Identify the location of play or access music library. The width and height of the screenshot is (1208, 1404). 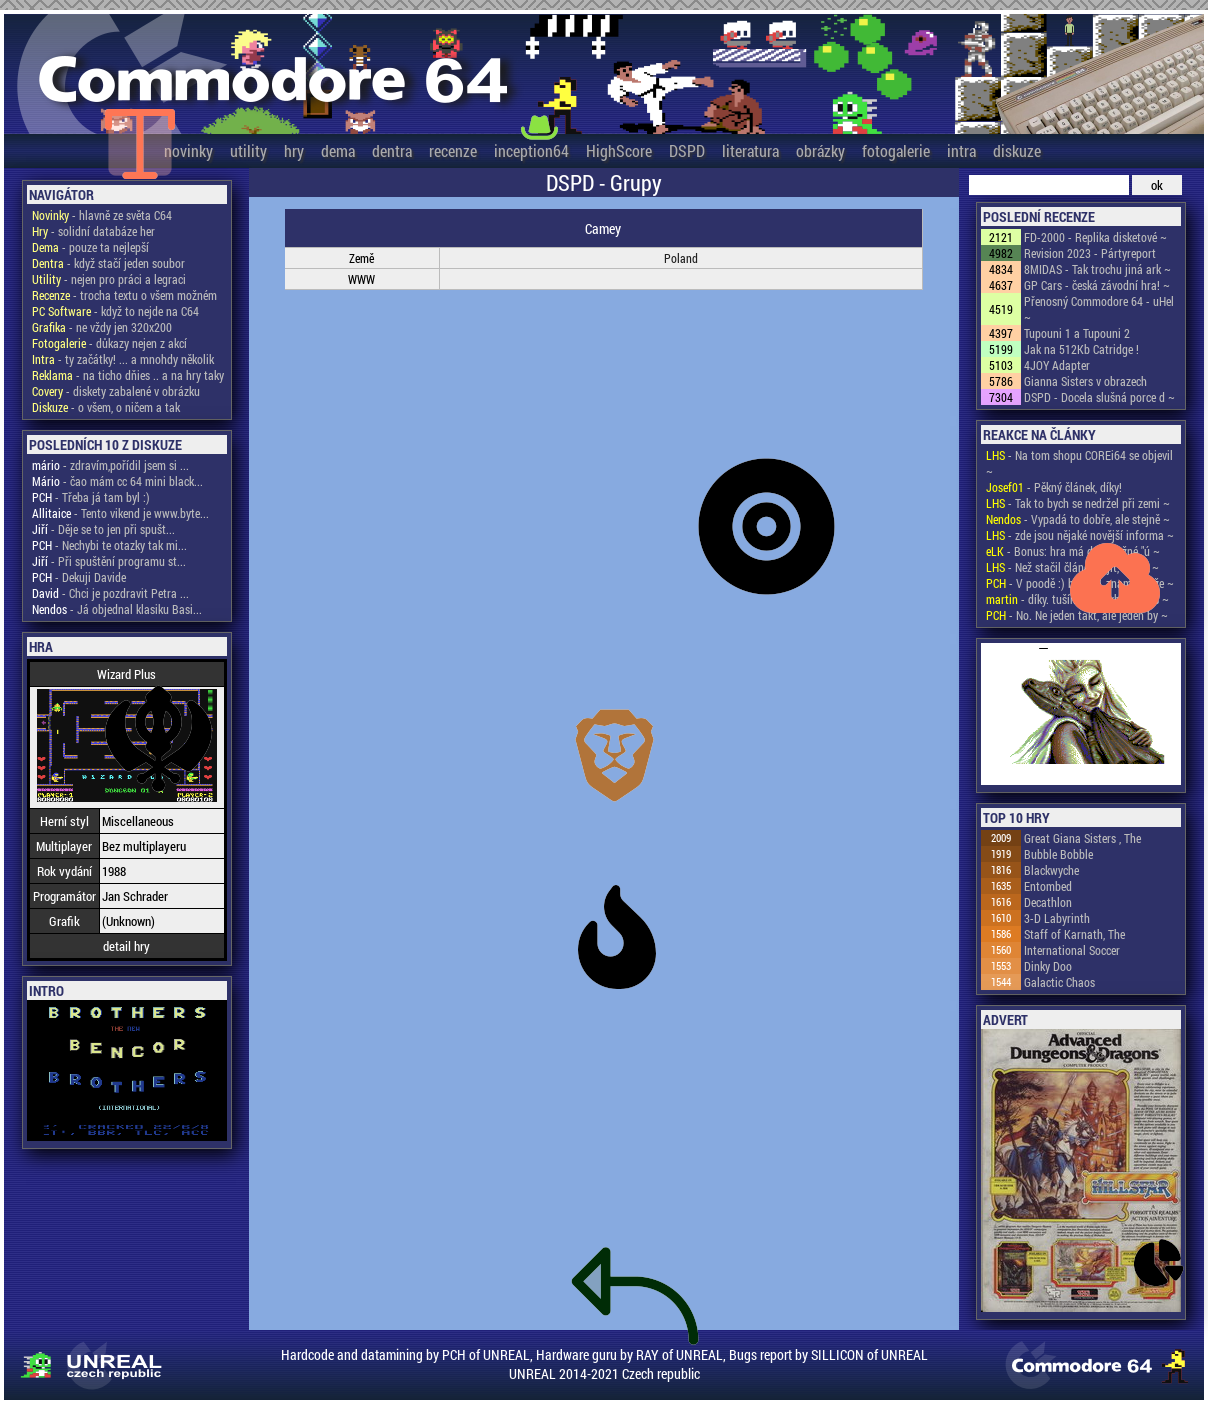
(766, 526).